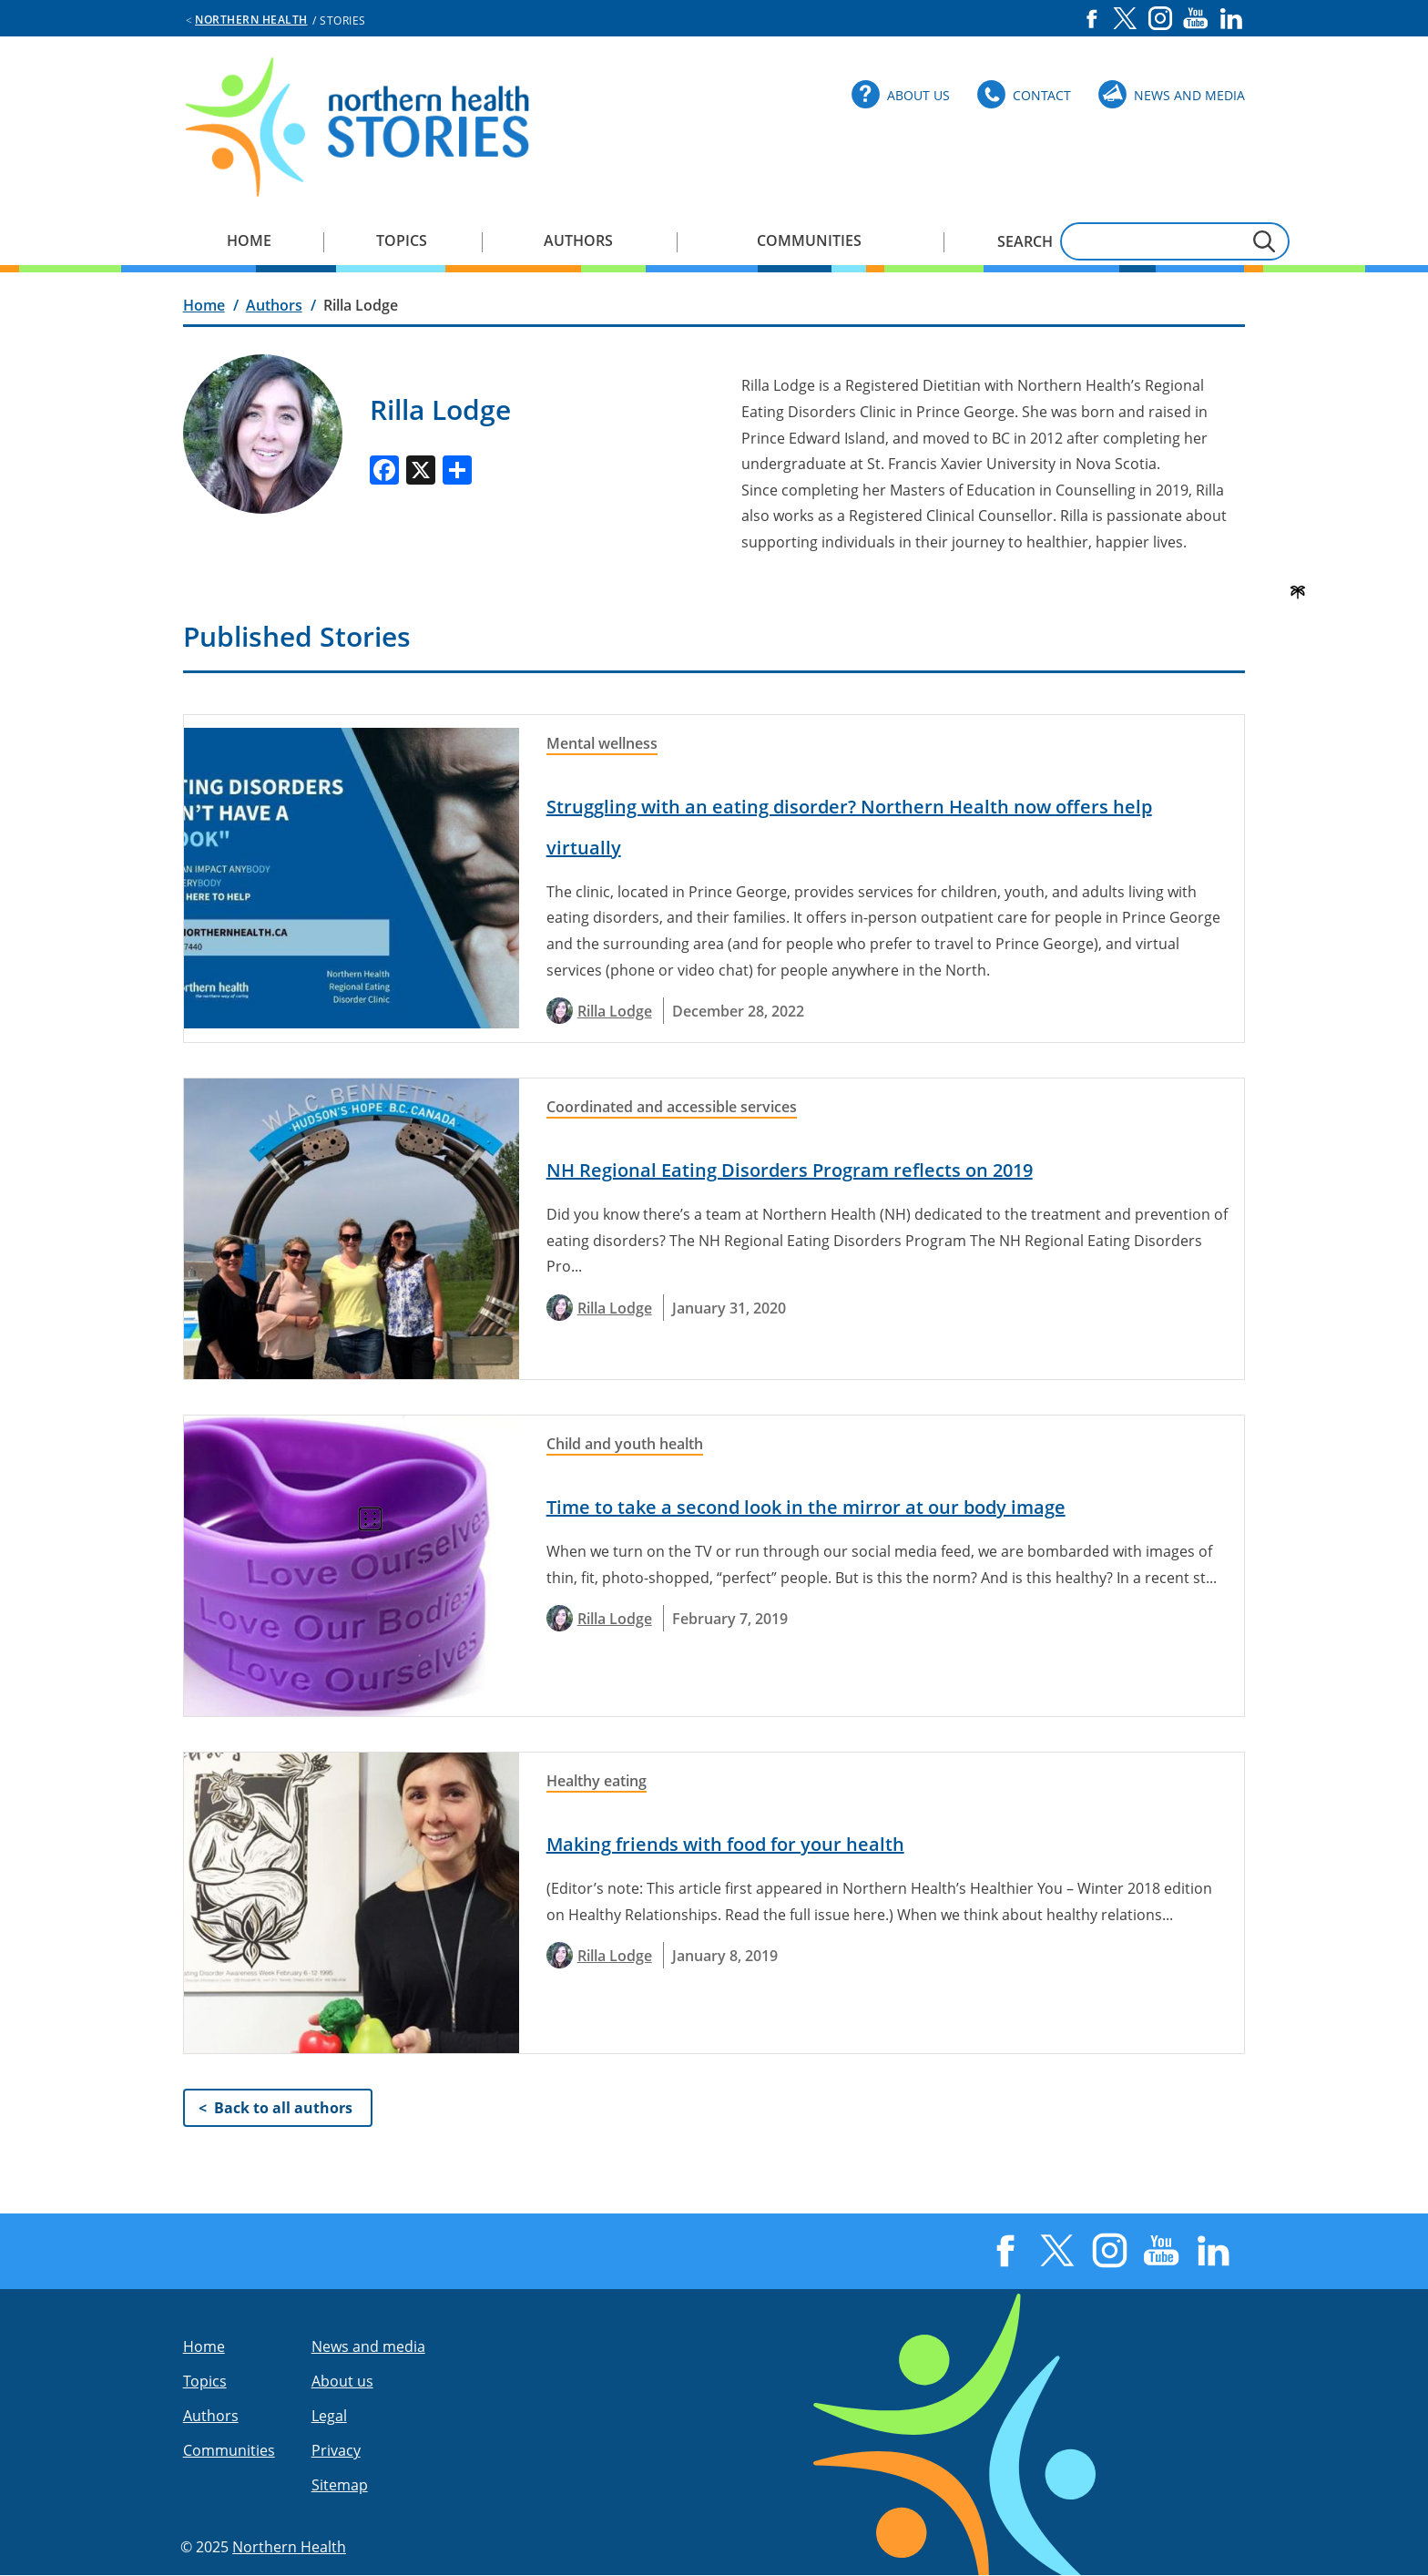 The image size is (1428, 2576). I want to click on randomize or shuffle content, so click(370, 1518).